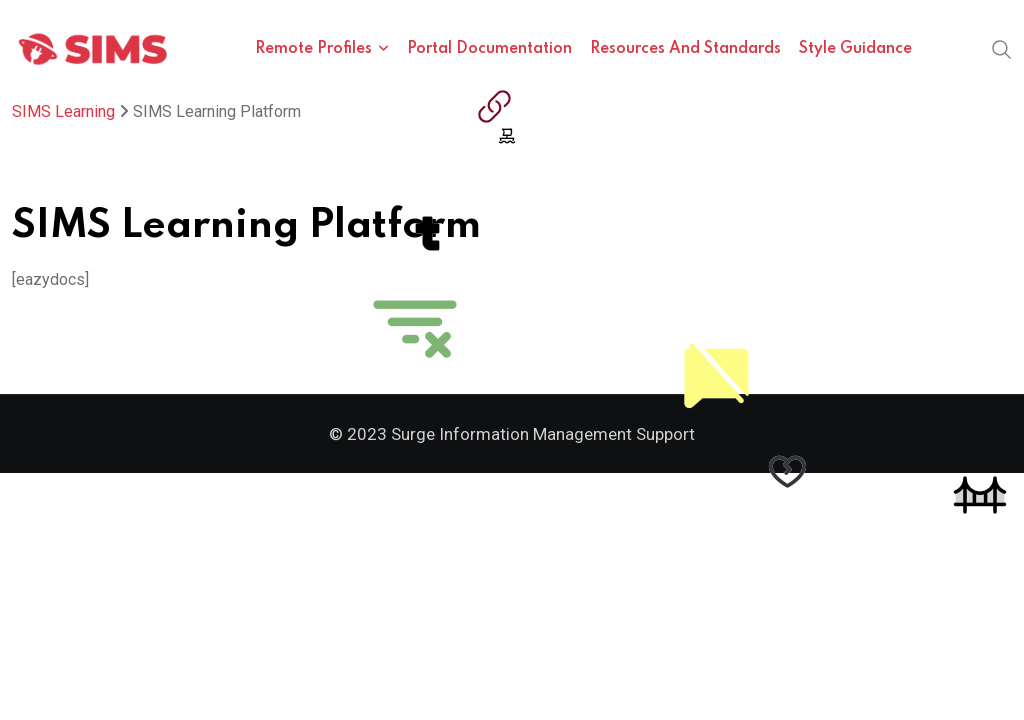  I want to click on mute or disable chat notifications, so click(716, 373).